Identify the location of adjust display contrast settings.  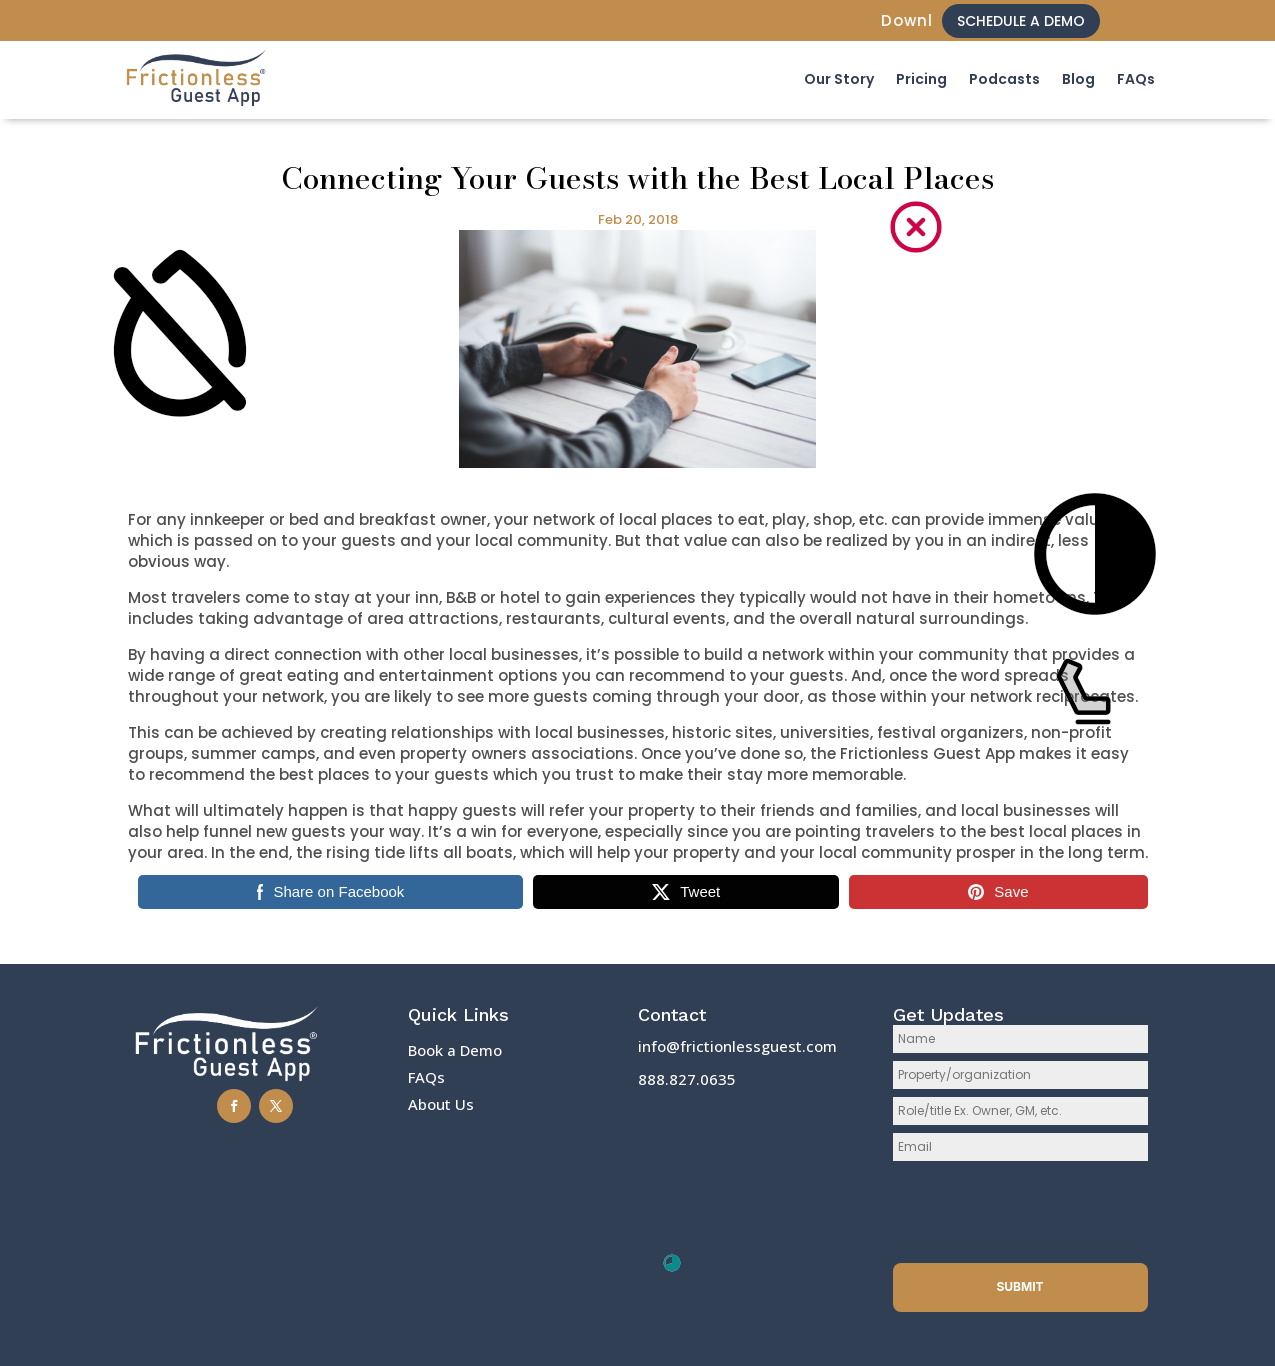
(1095, 554).